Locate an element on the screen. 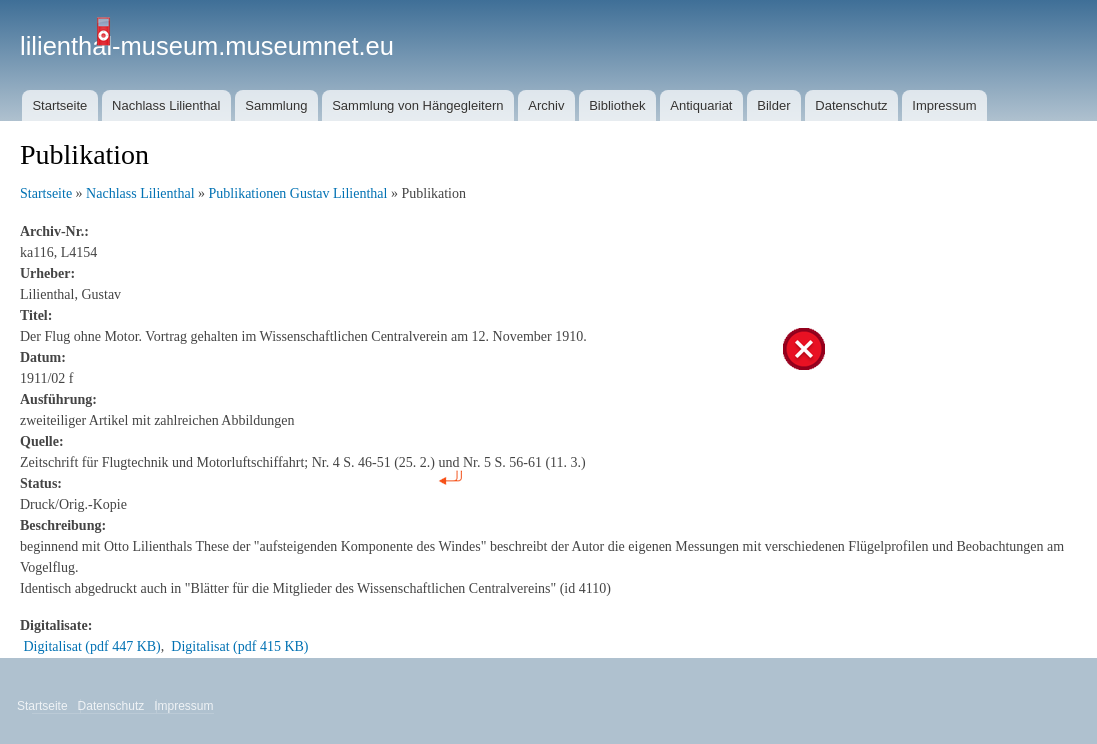  reply to all recipients in an email thread is located at coordinates (450, 476).